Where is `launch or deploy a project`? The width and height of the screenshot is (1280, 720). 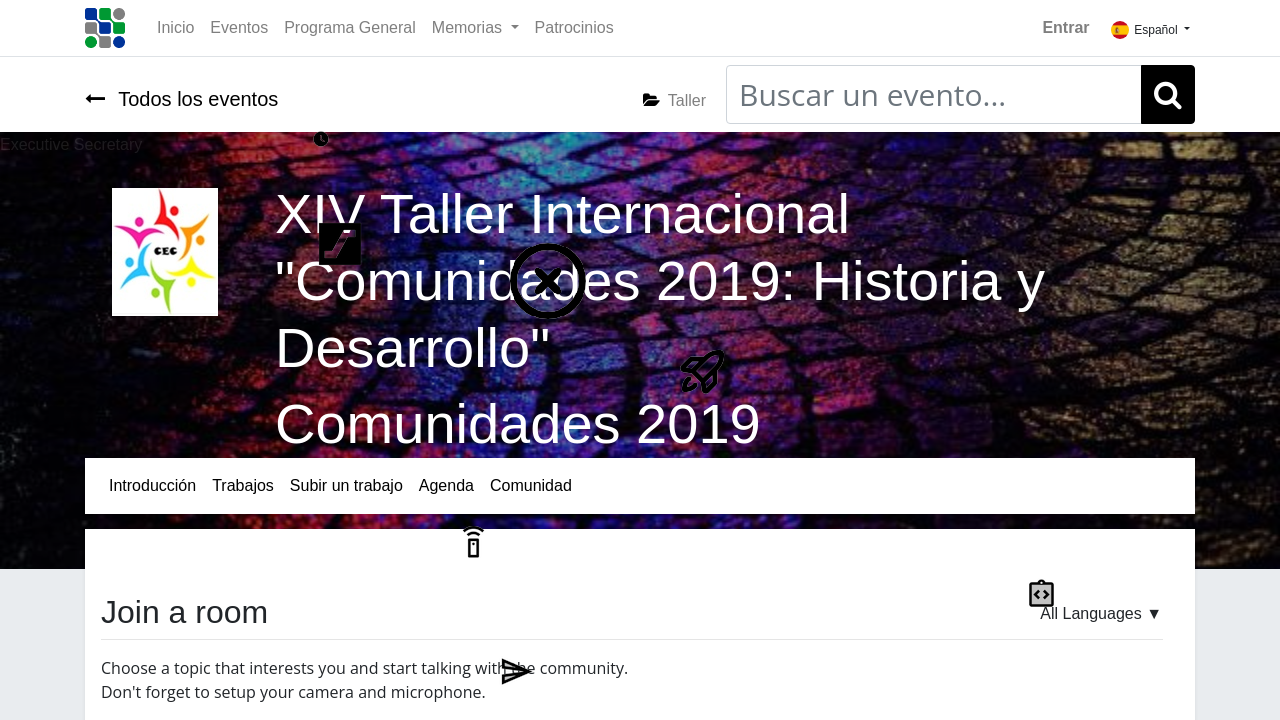 launch or deploy a project is located at coordinates (703, 371).